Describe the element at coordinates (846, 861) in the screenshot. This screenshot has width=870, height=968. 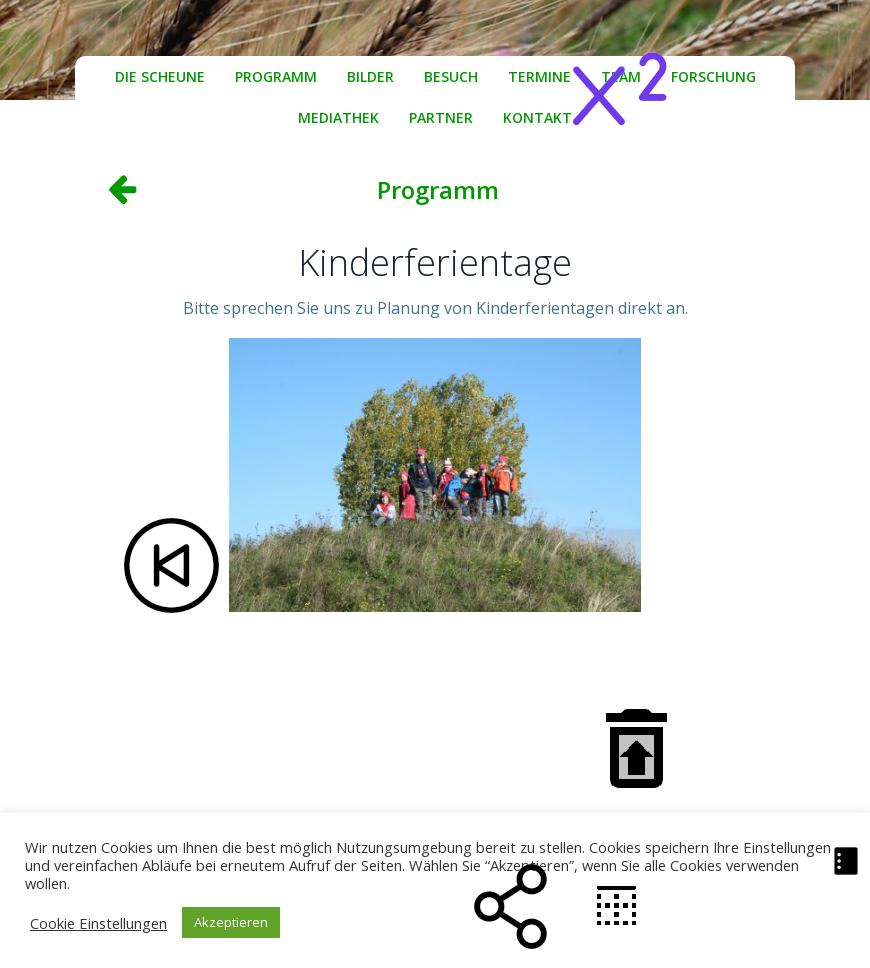
I see `view or edit screenplay documents` at that location.